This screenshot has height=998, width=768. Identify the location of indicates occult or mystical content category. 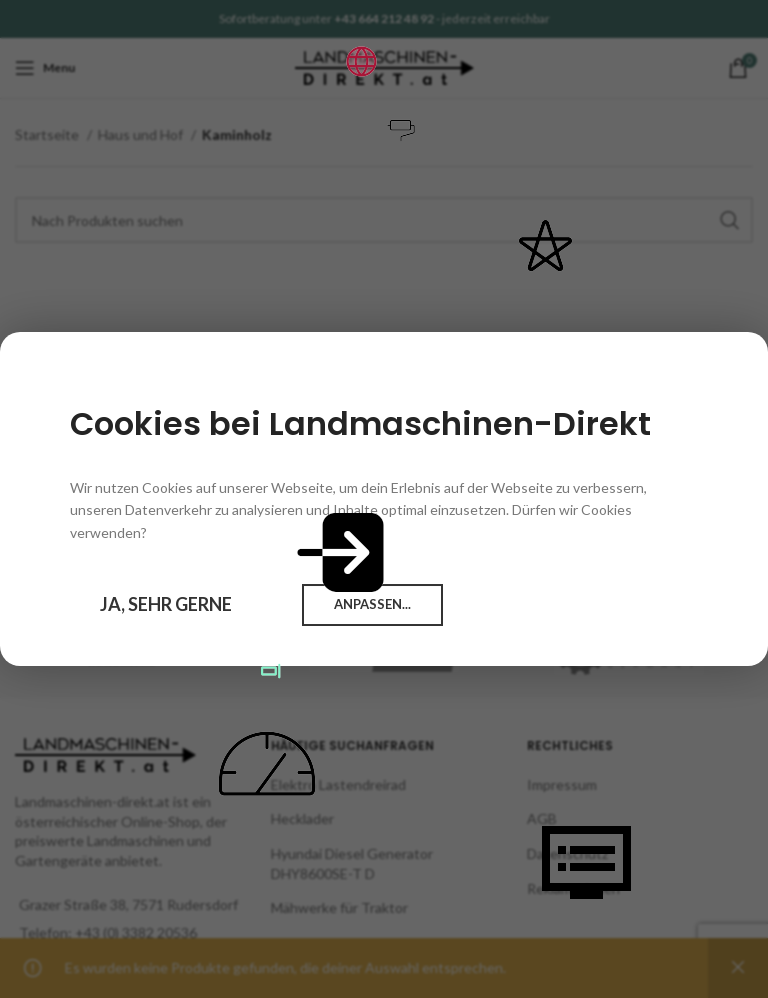
(545, 248).